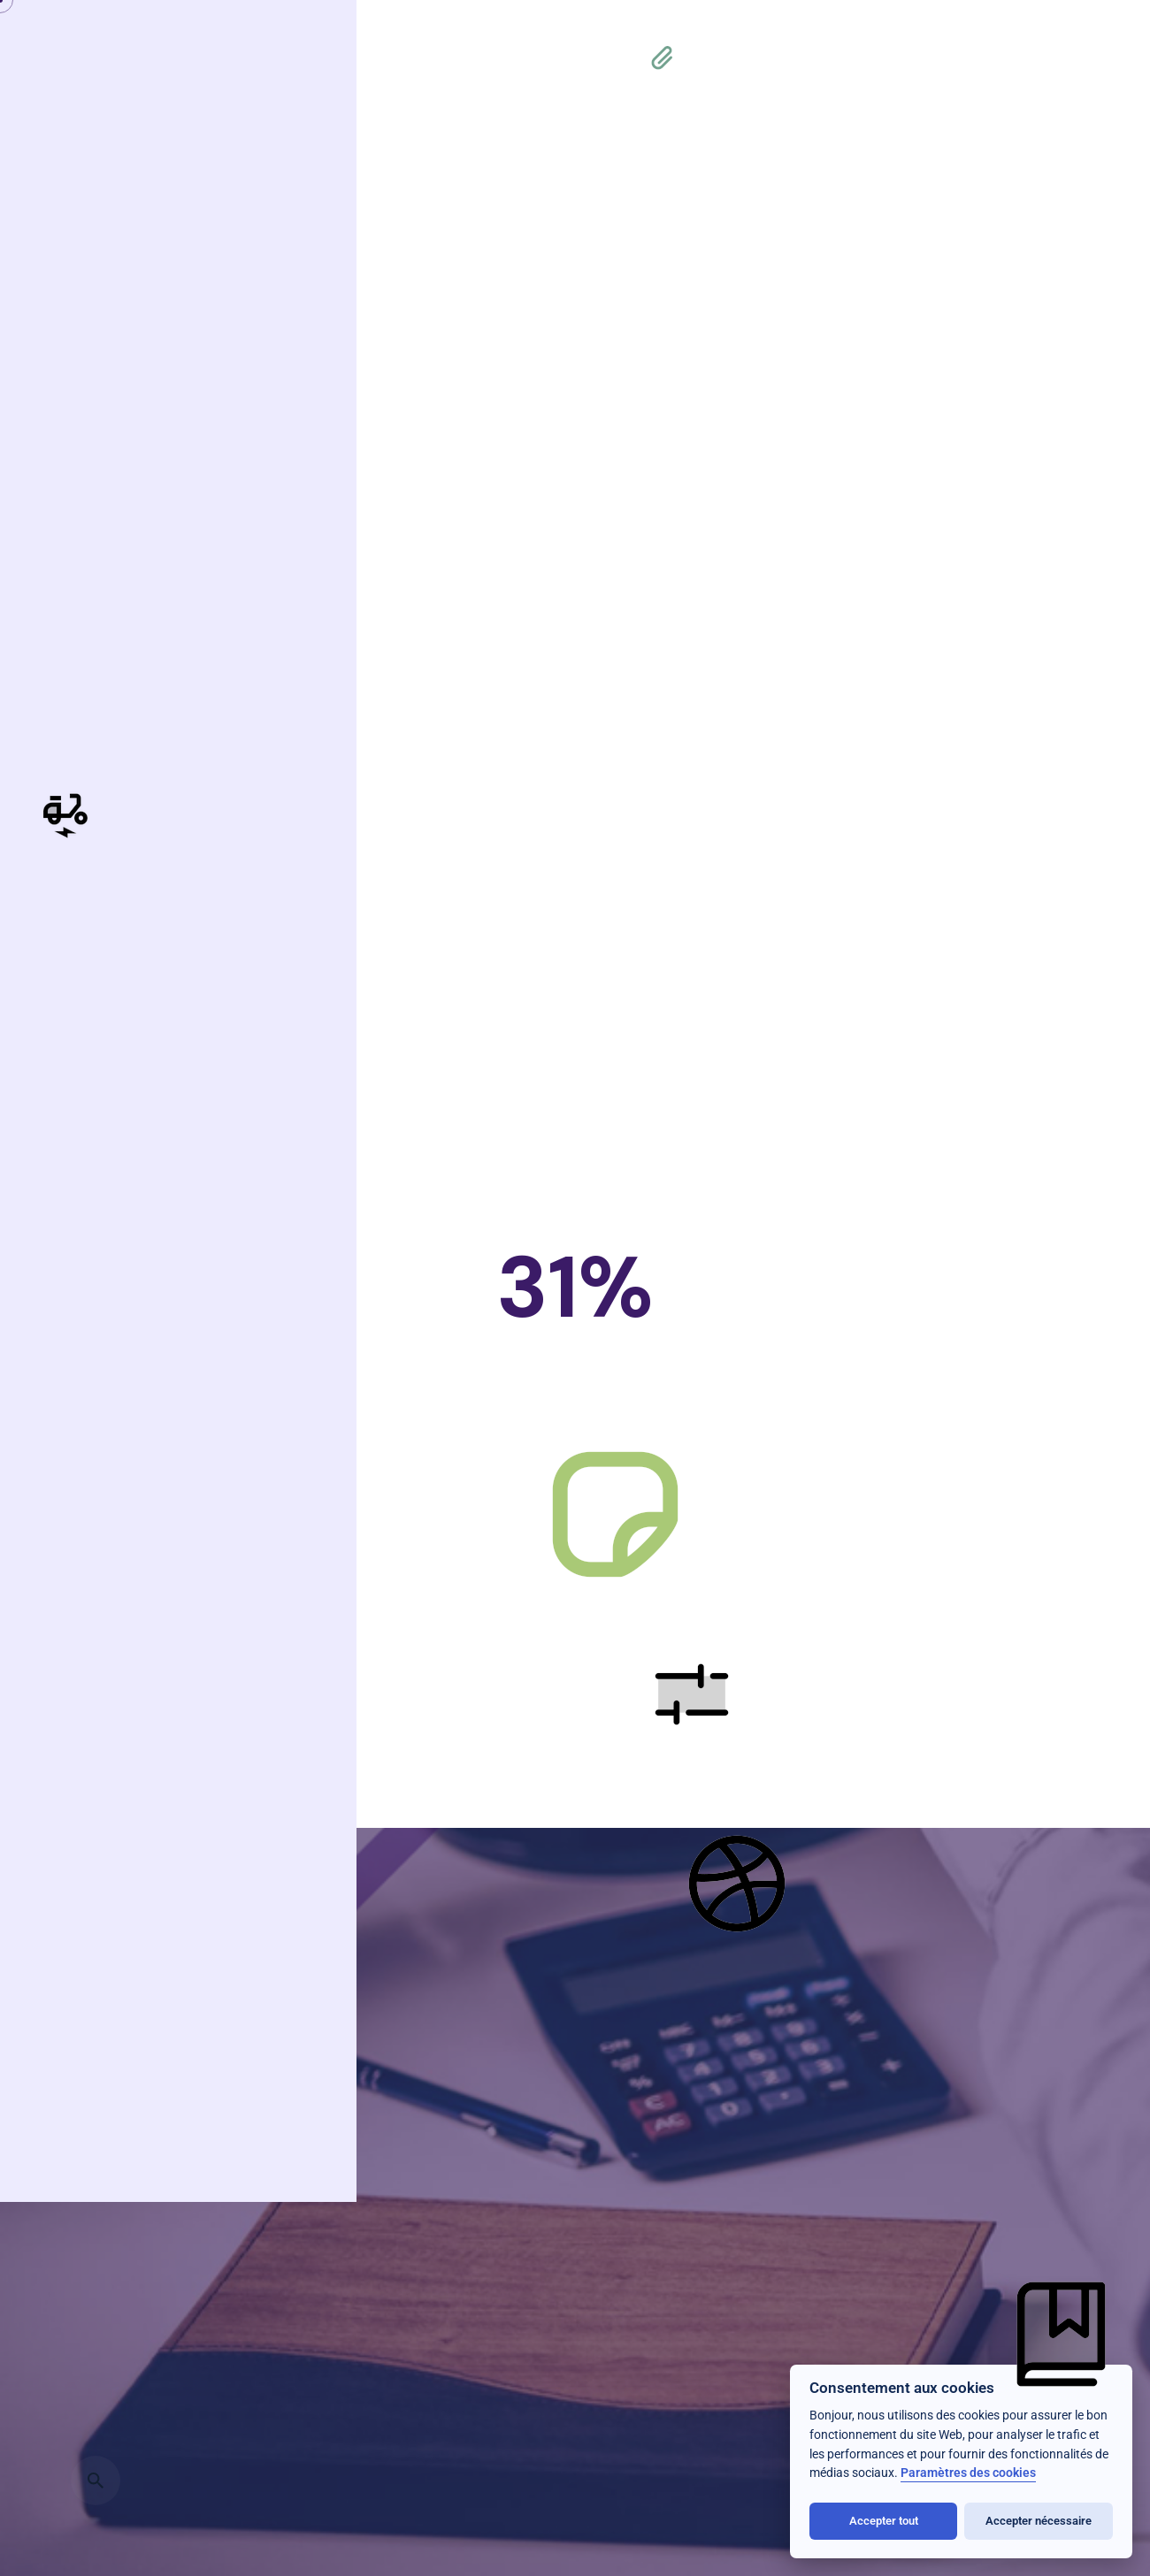  I want to click on select electric moped as transportation mode, so click(65, 814).